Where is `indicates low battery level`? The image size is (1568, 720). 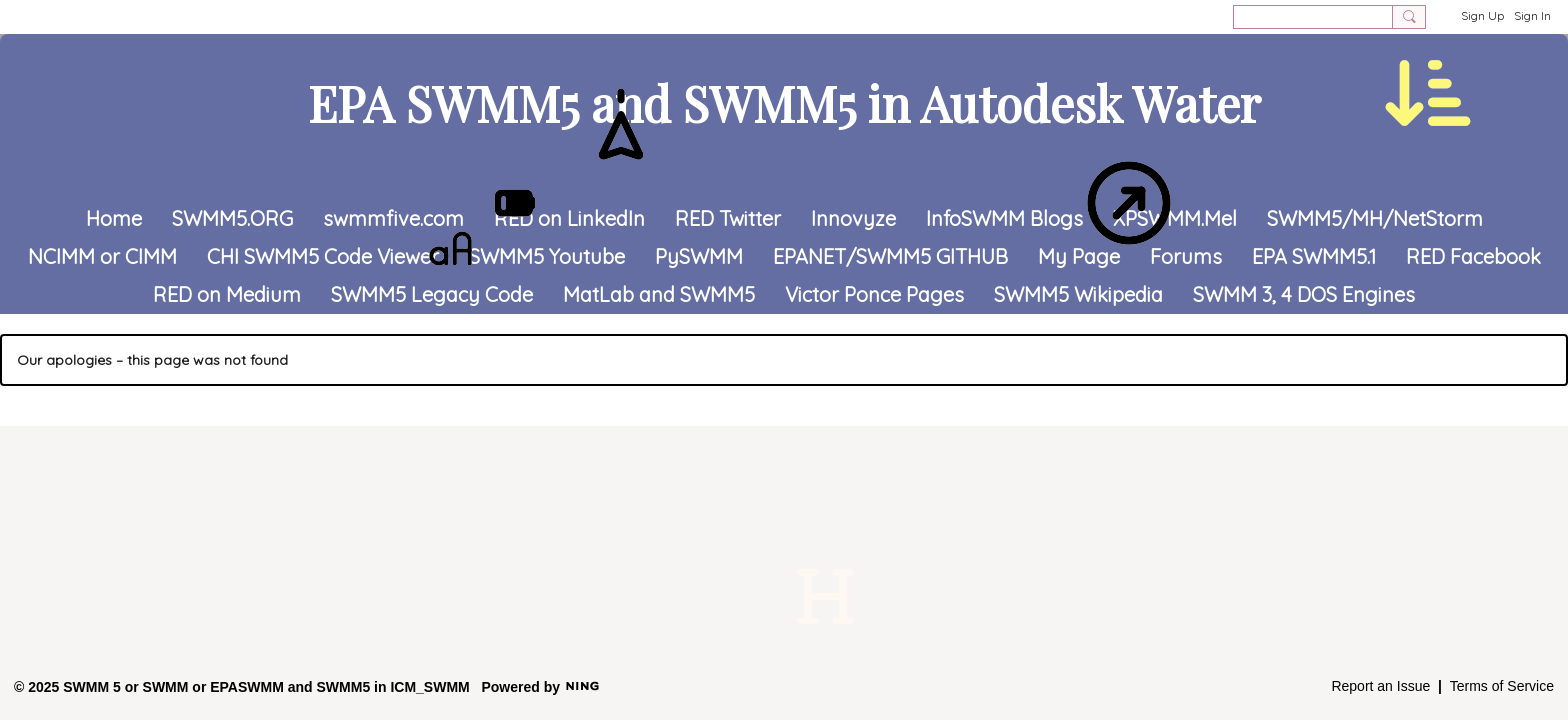 indicates low battery level is located at coordinates (515, 203).